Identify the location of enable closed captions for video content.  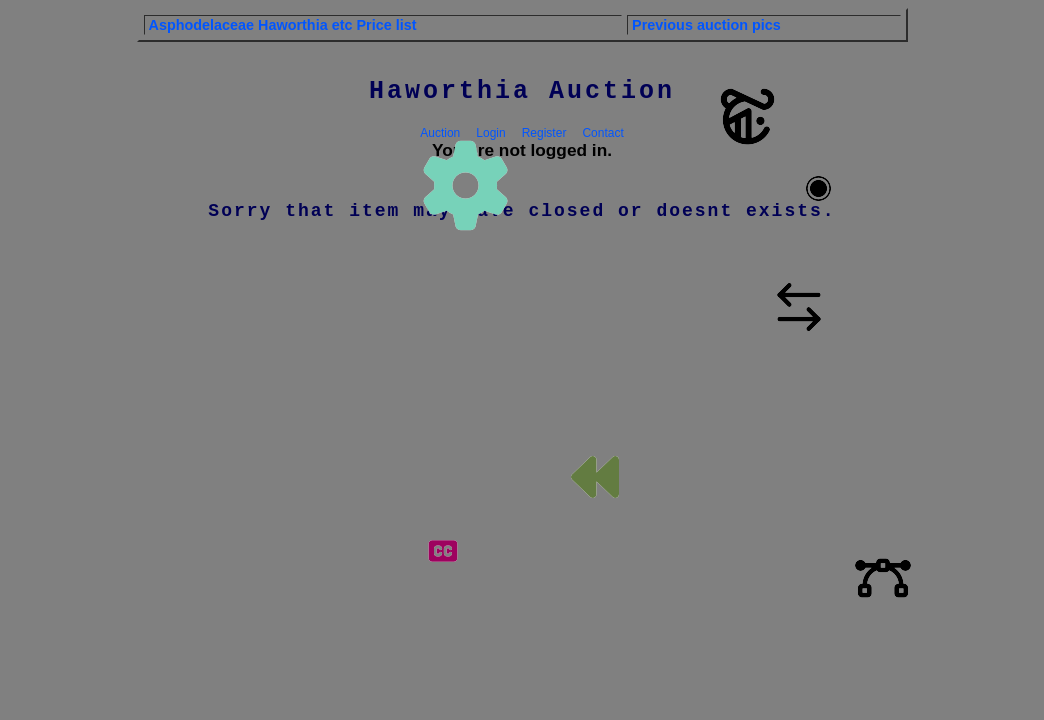
(443, 551).